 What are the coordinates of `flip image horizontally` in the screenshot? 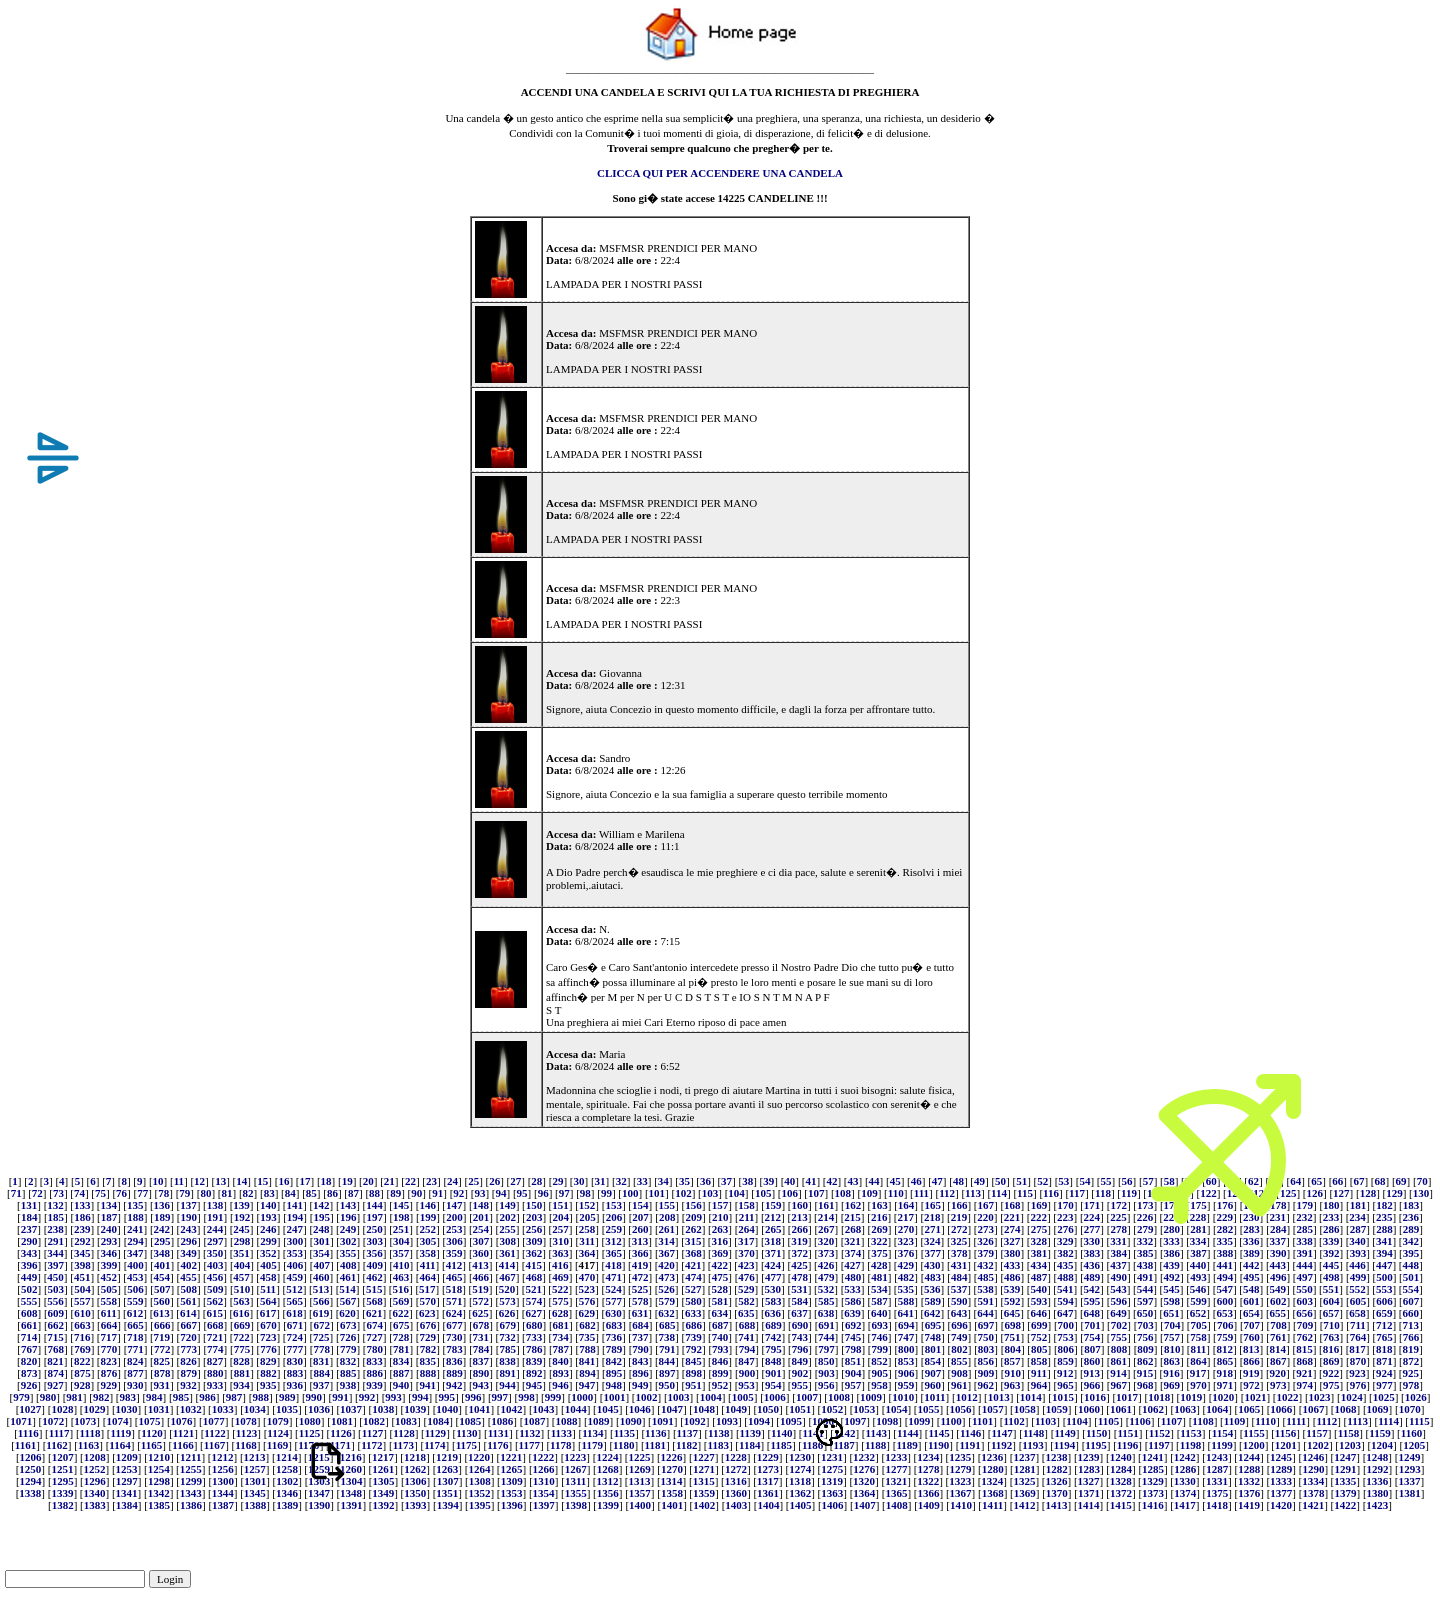 It's located at (53, 458).